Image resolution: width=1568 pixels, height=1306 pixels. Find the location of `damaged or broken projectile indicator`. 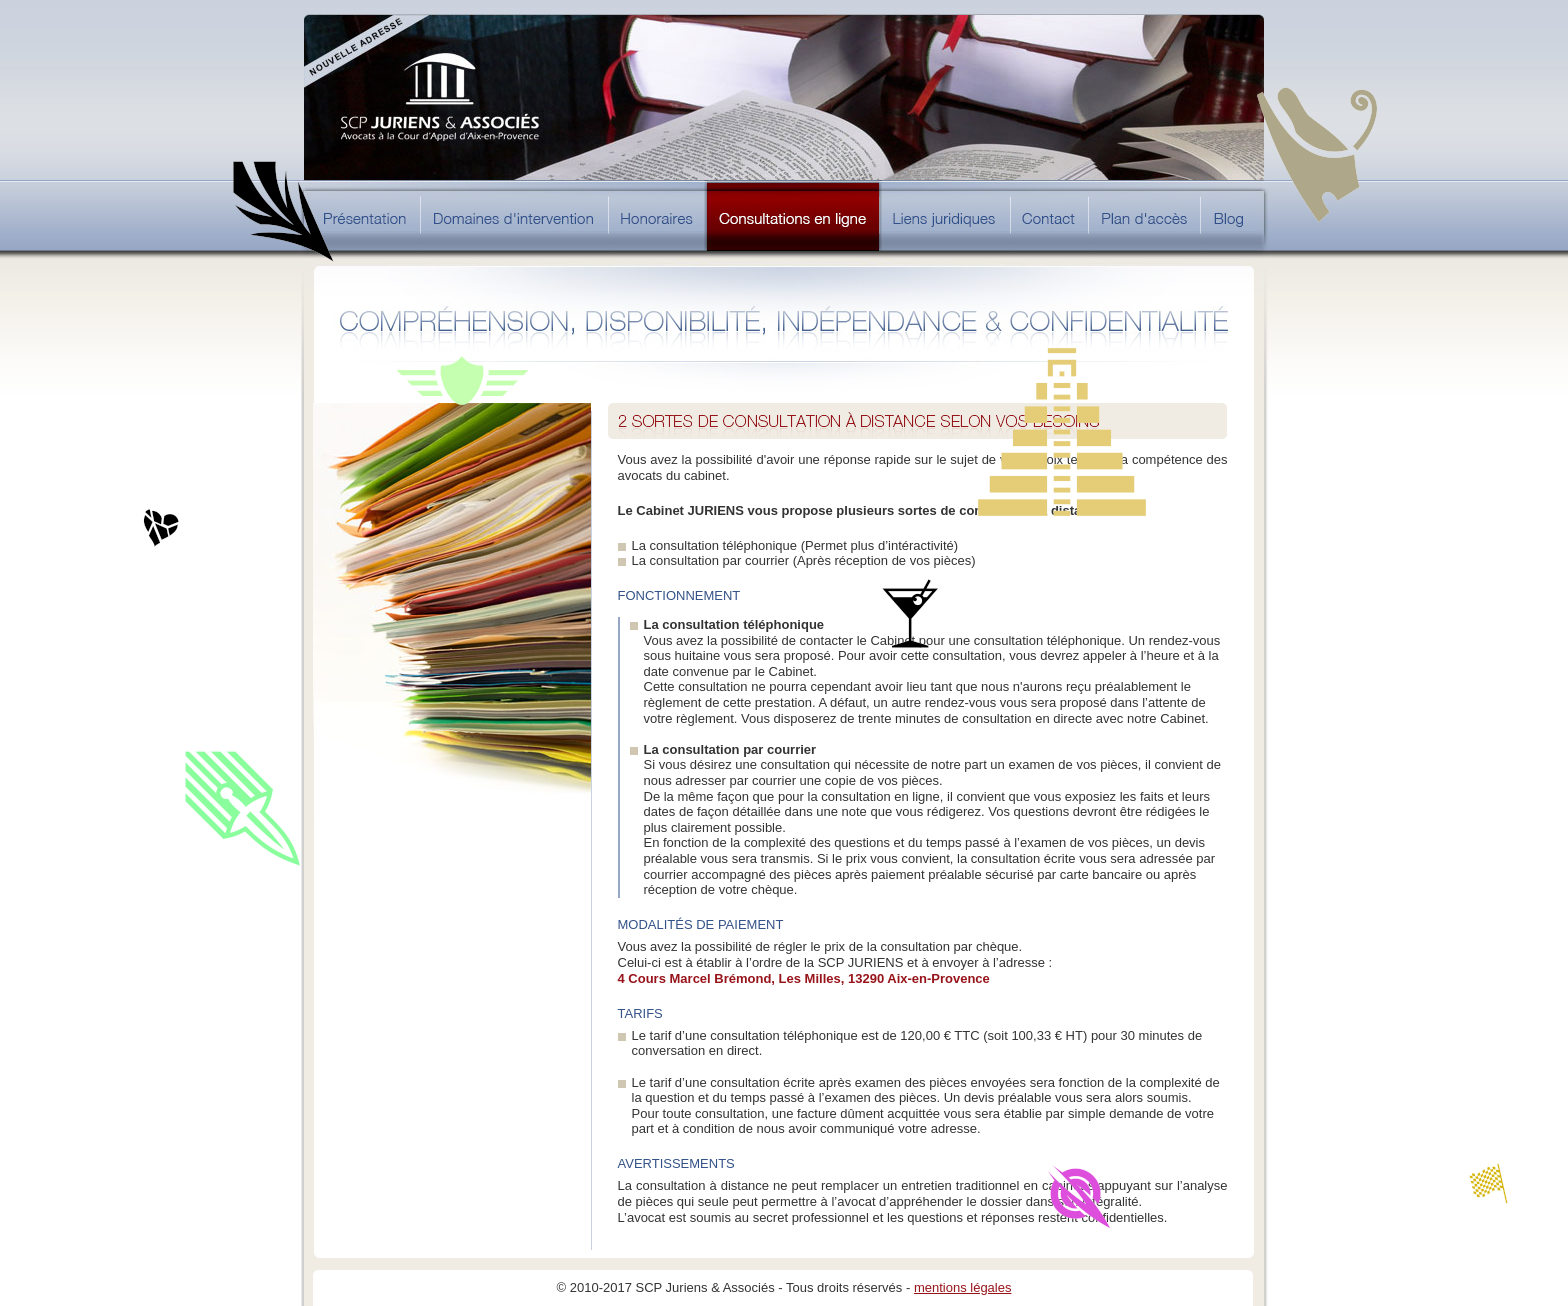

damaged or broken projectile indicator is located at coordinates (282, 210).